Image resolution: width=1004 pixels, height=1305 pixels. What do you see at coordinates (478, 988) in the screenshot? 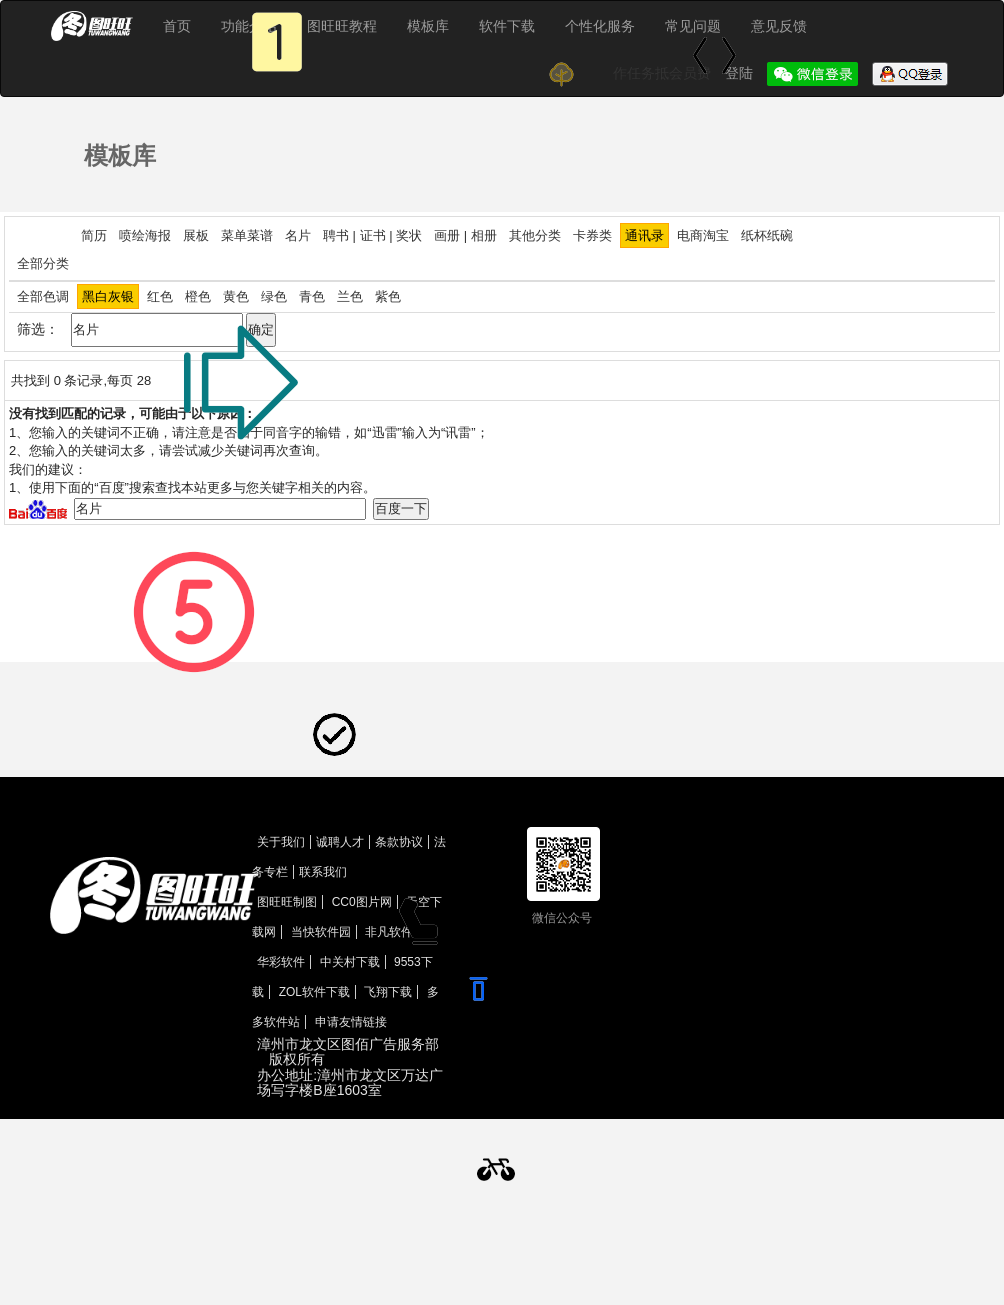
I see `align selected element to the top` at bounding box center [478, 988].